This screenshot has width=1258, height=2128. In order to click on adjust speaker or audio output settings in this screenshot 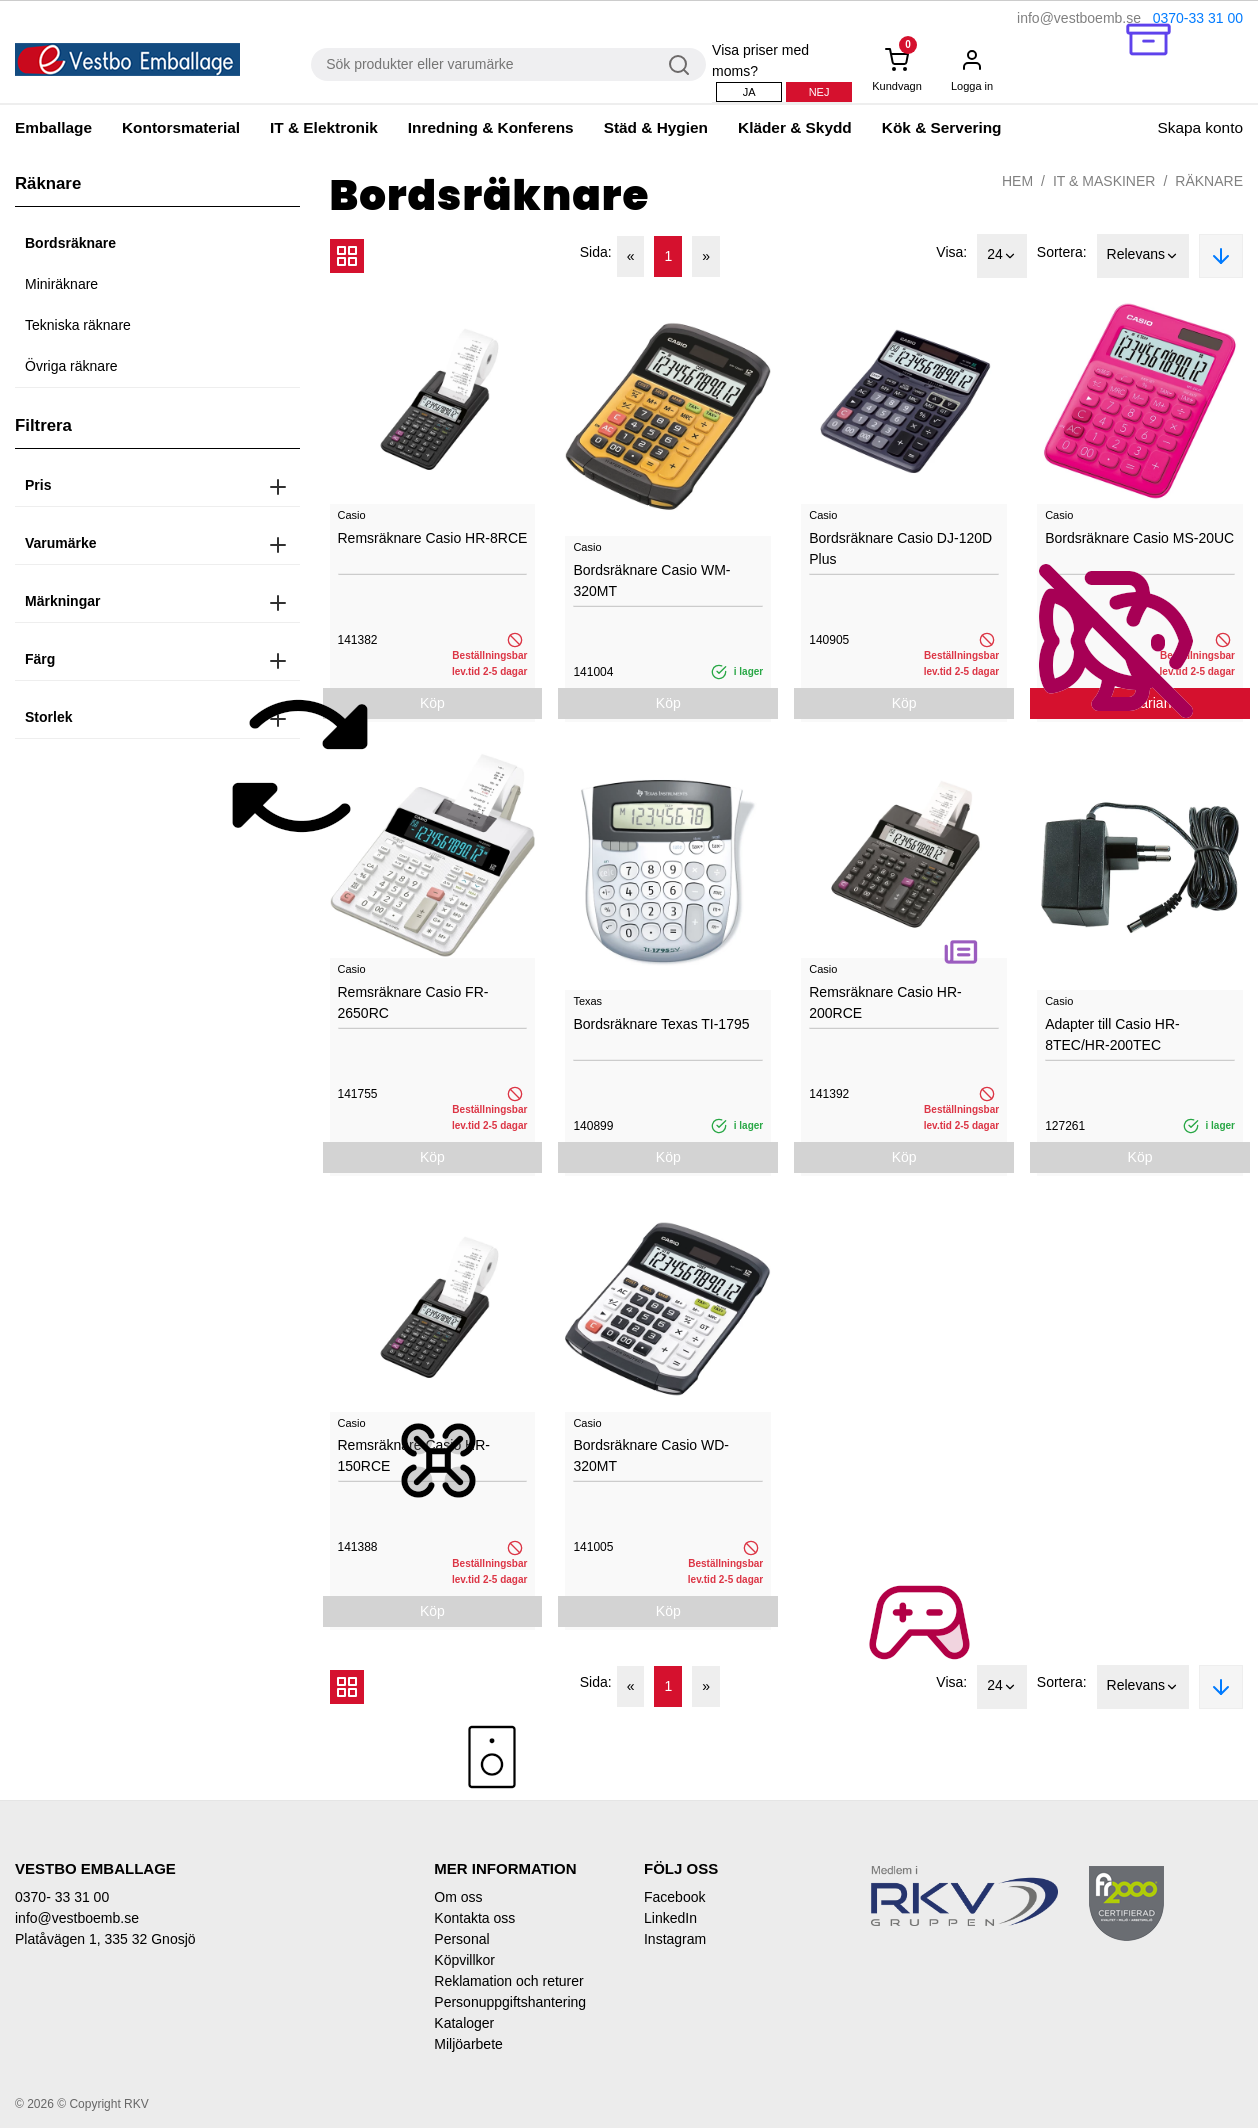, I will do `click(492, 1757)`.